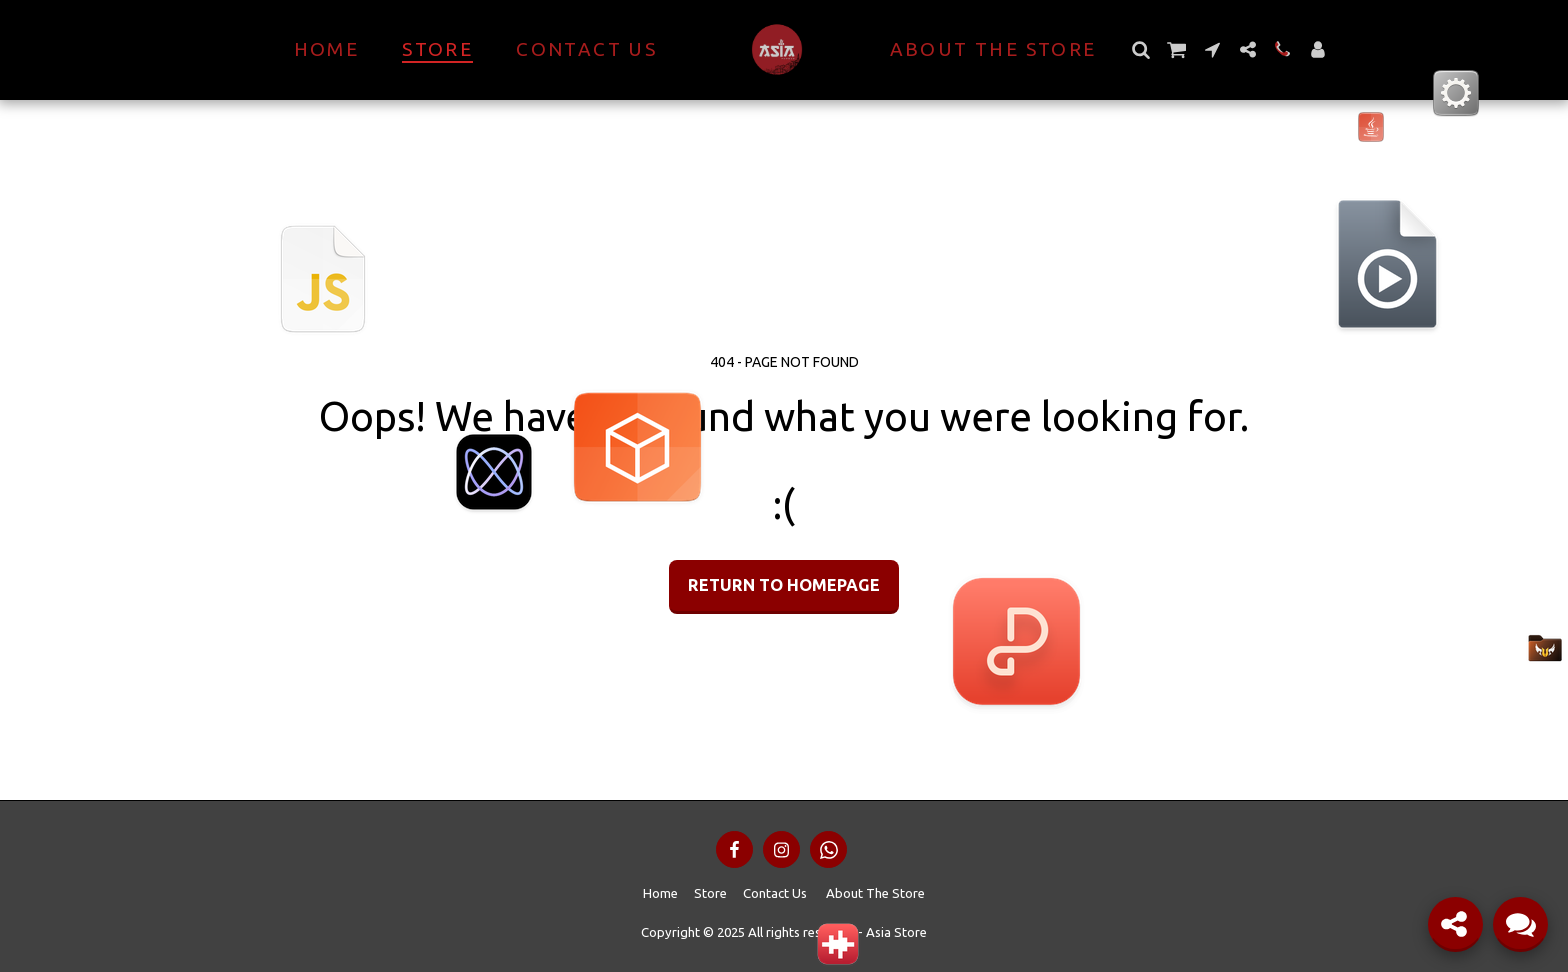 Image resolution: width=1568 pixels, height=972 pixels. Describe the element at coordinates (1371, 127) in the screenshot. I see `a java archive (.jar) file` at that location.